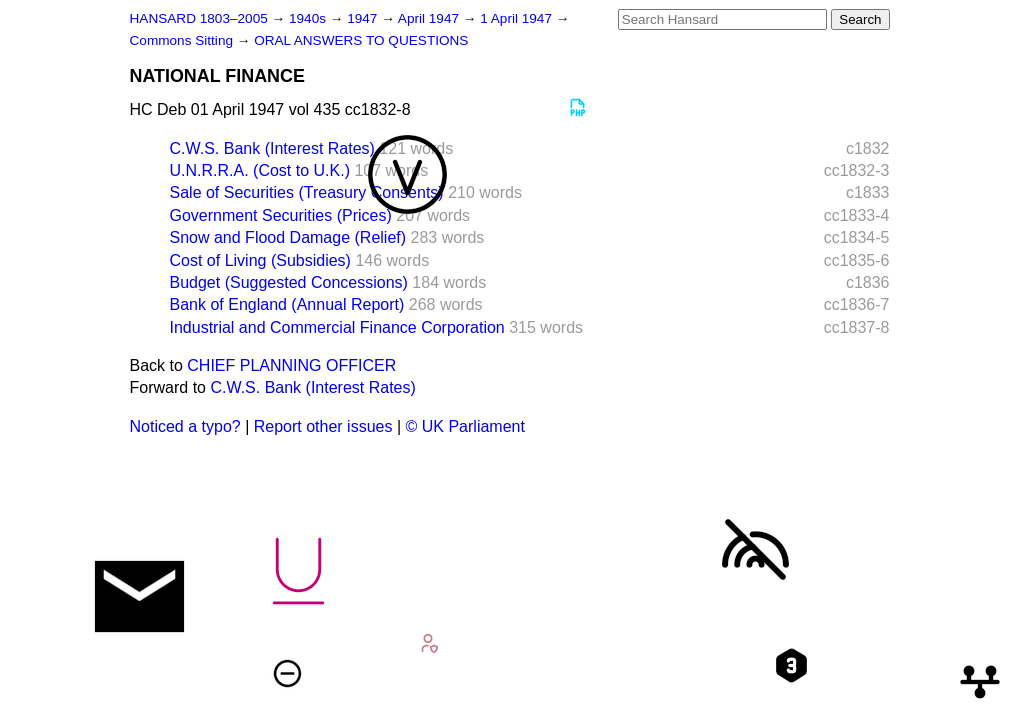 This screenshot has width=1019, height=720. What do you see at coordinates (577, 107) in the screenshot?
I see `indicates a PHP file type` at bounding box center [577, 107].